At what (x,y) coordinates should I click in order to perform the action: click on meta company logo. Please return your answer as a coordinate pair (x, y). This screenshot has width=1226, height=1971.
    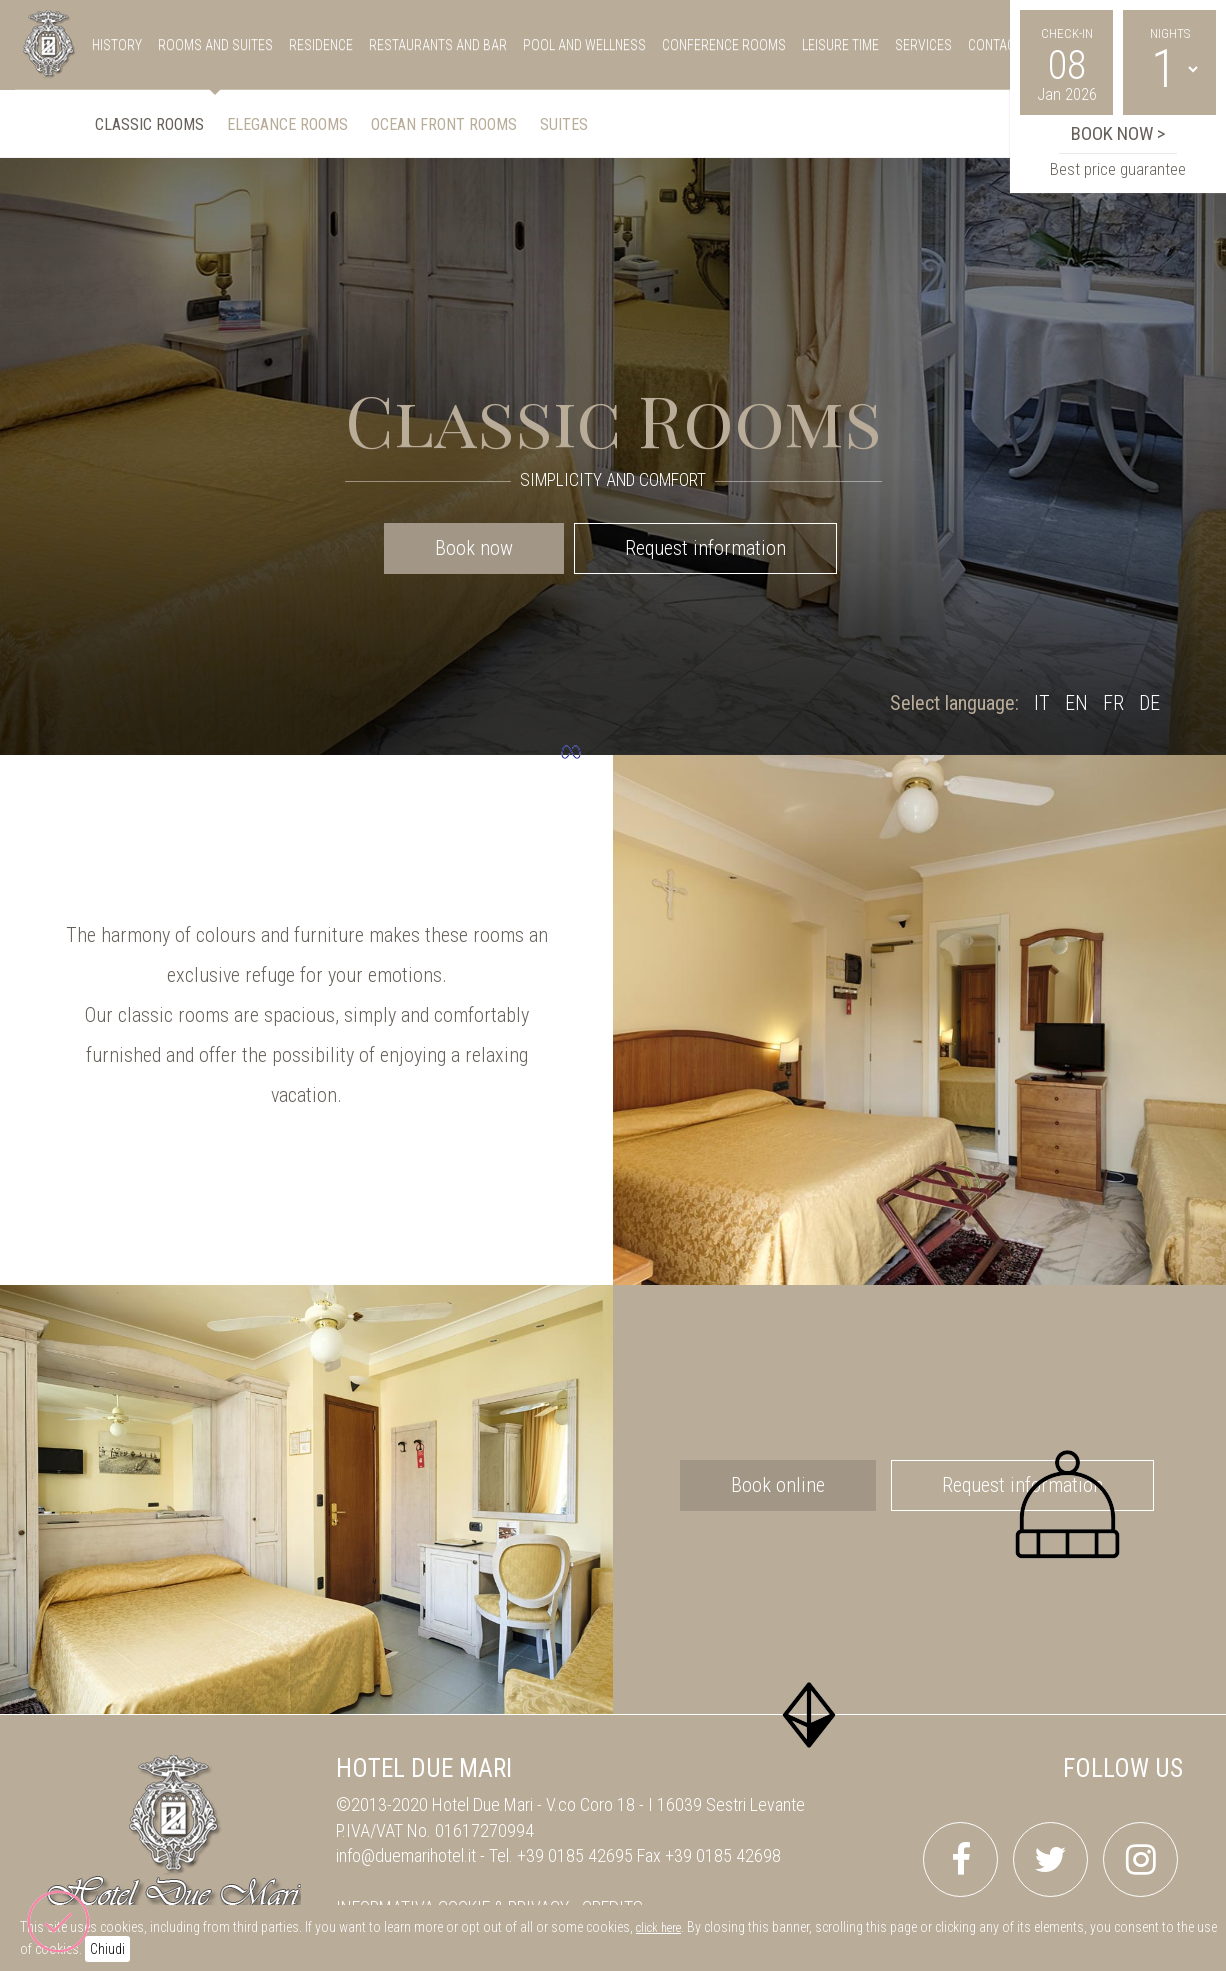
    Looking at the image, I should click on (571, 752).